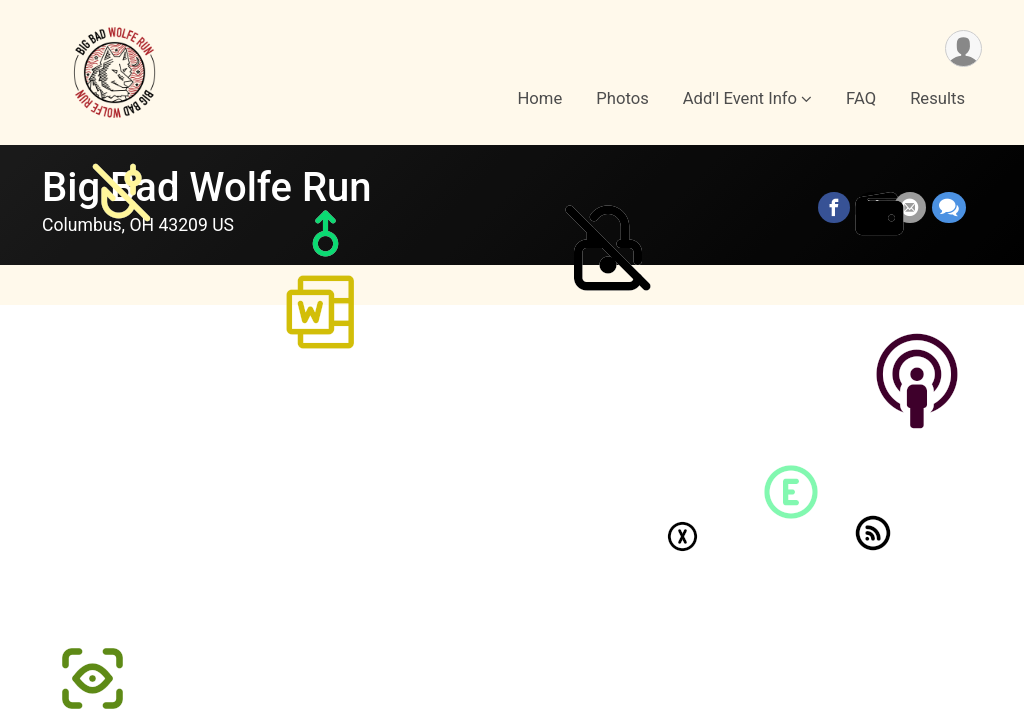 This screenshot has width=1024, height=720. I want to click on locate your airtag device, so click(873, 533).